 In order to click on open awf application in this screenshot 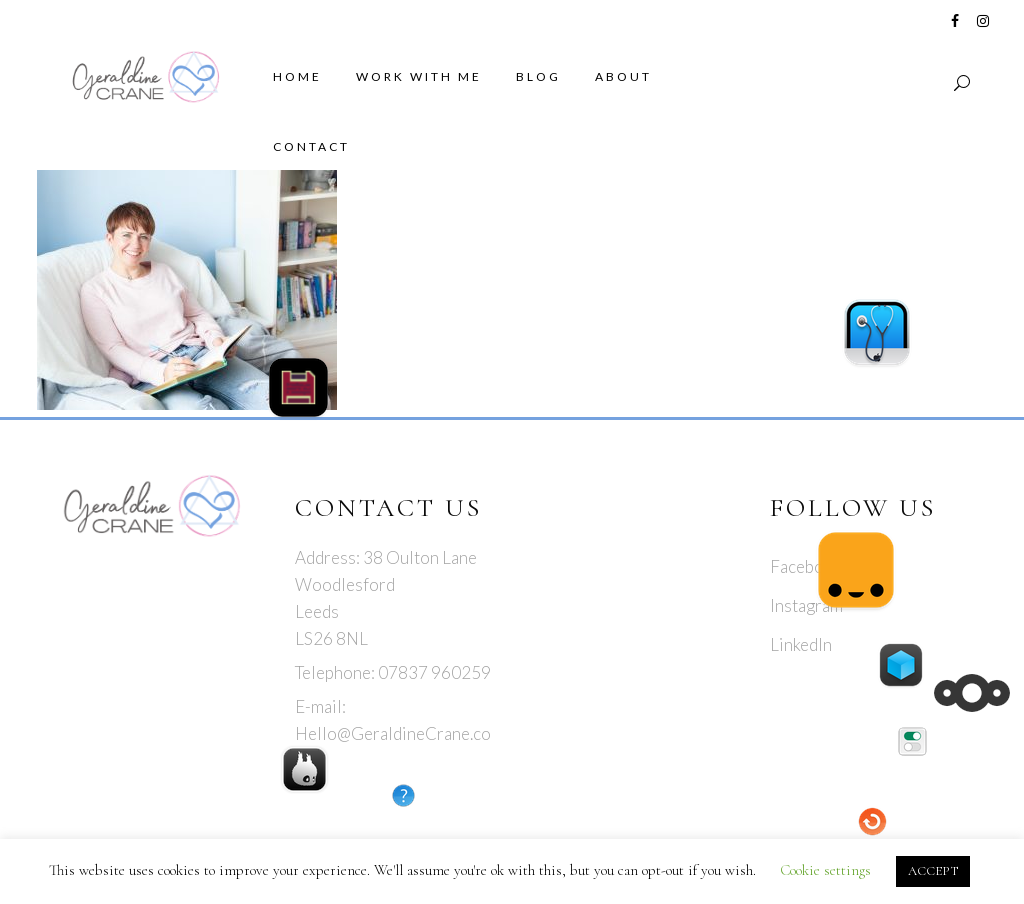, I will do `click(901, 665)`.